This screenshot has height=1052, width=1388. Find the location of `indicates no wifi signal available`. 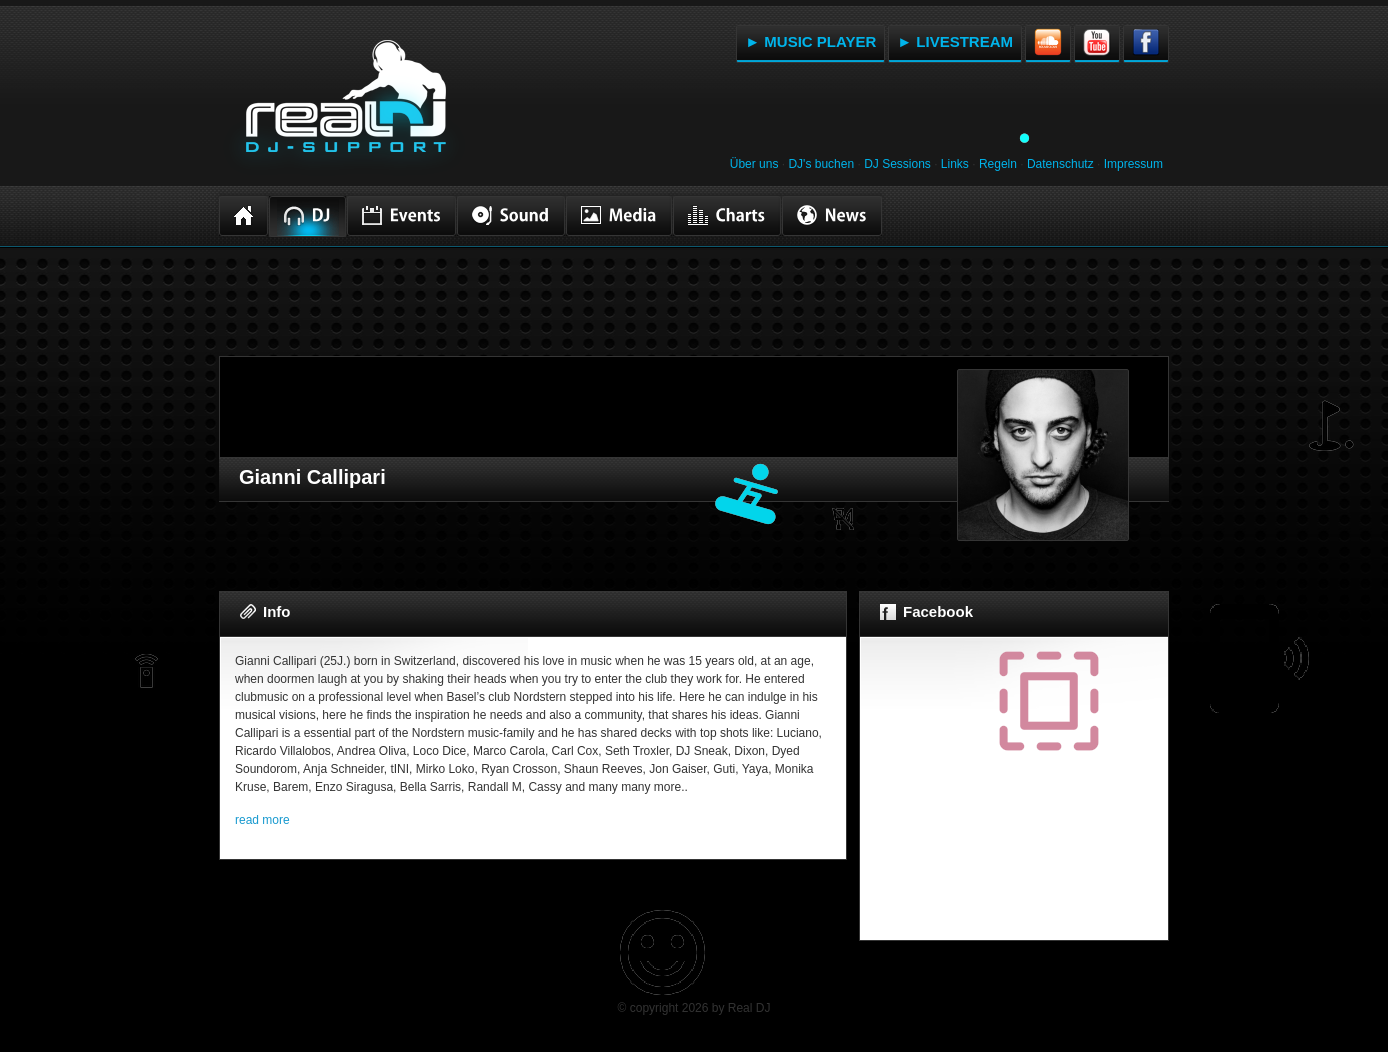

indicates no wifi signal available is located at coordinates (1024, 116).